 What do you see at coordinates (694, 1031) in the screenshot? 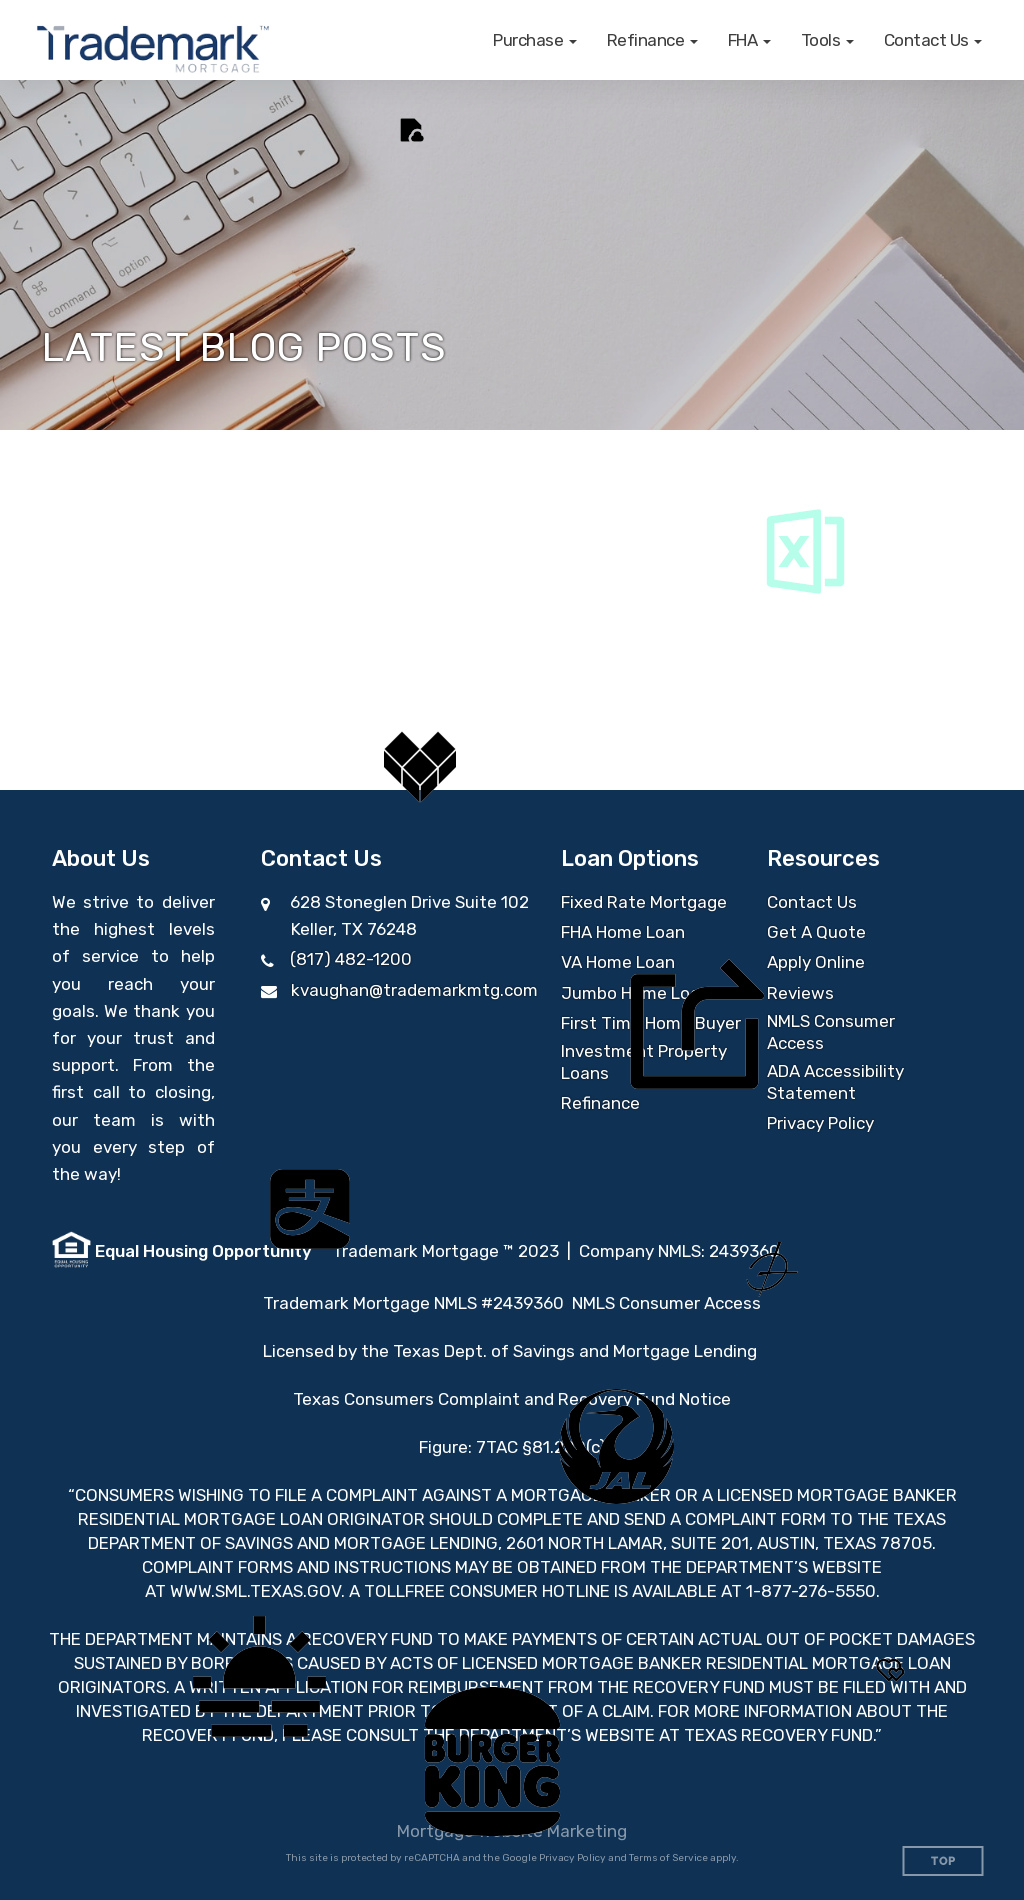
I see `share content to another app or platform` at bounding box center [694, 1031].